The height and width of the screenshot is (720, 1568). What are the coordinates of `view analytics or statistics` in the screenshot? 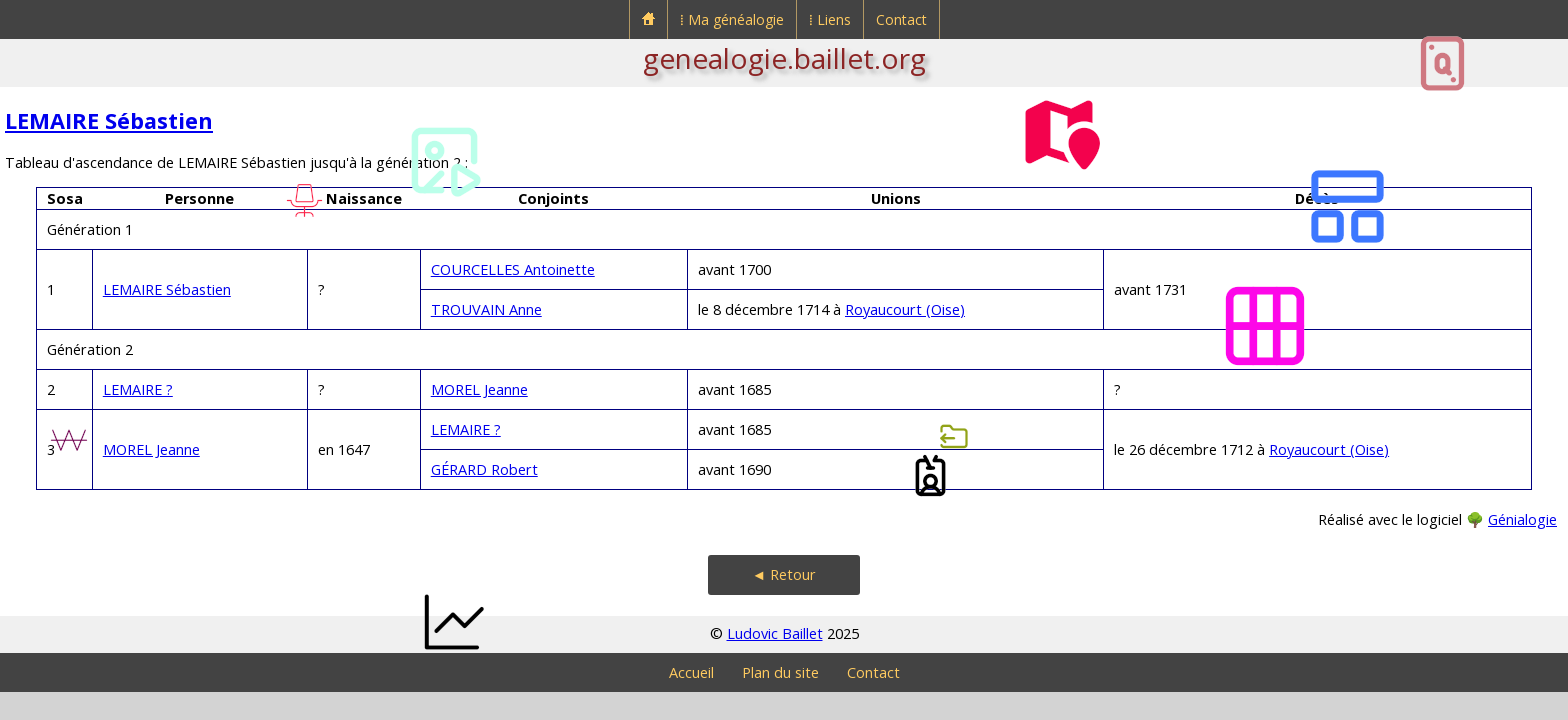 It's located at (455, 622).